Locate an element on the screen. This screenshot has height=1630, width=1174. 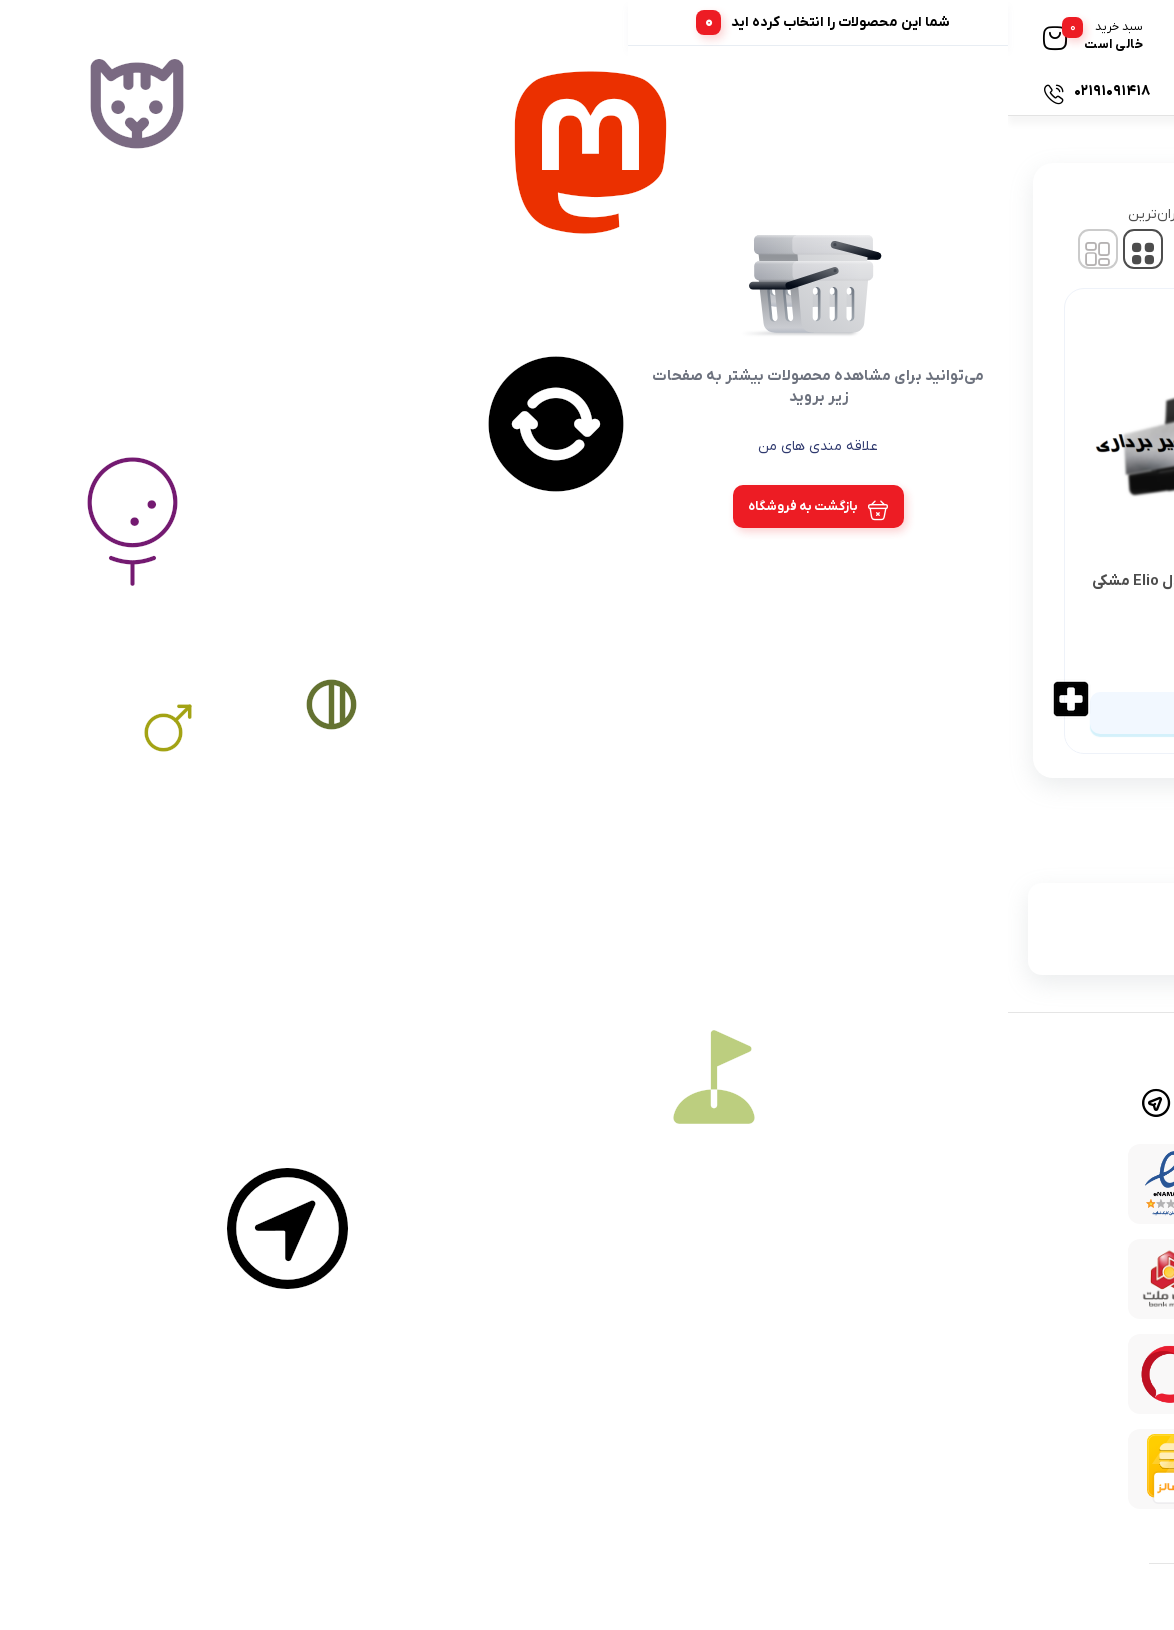
view golf courses or activities is located at coordinates (714, 1077).